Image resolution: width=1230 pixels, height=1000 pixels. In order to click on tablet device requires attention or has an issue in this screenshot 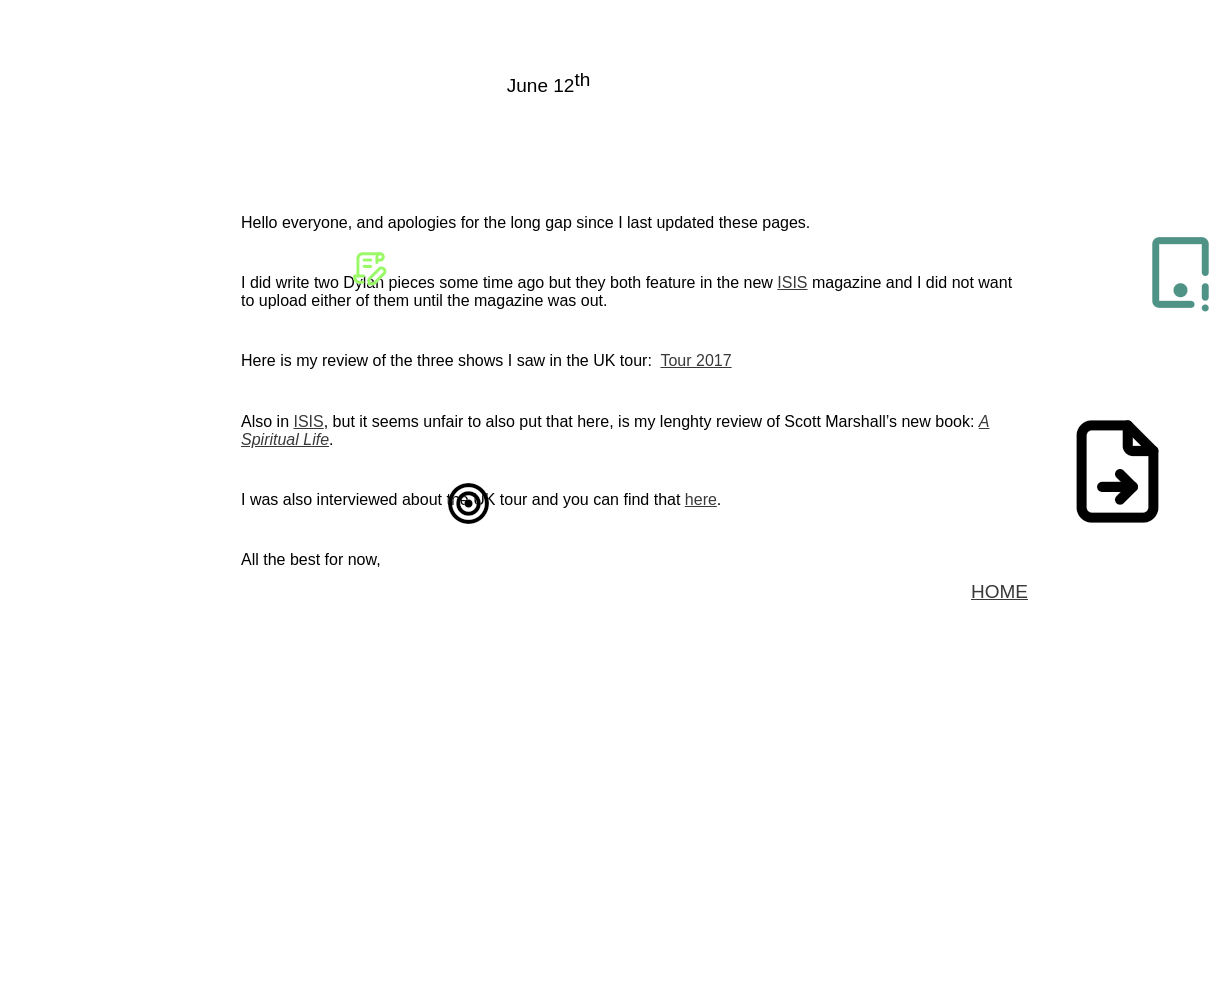, I will do `click(1180, 272)`.